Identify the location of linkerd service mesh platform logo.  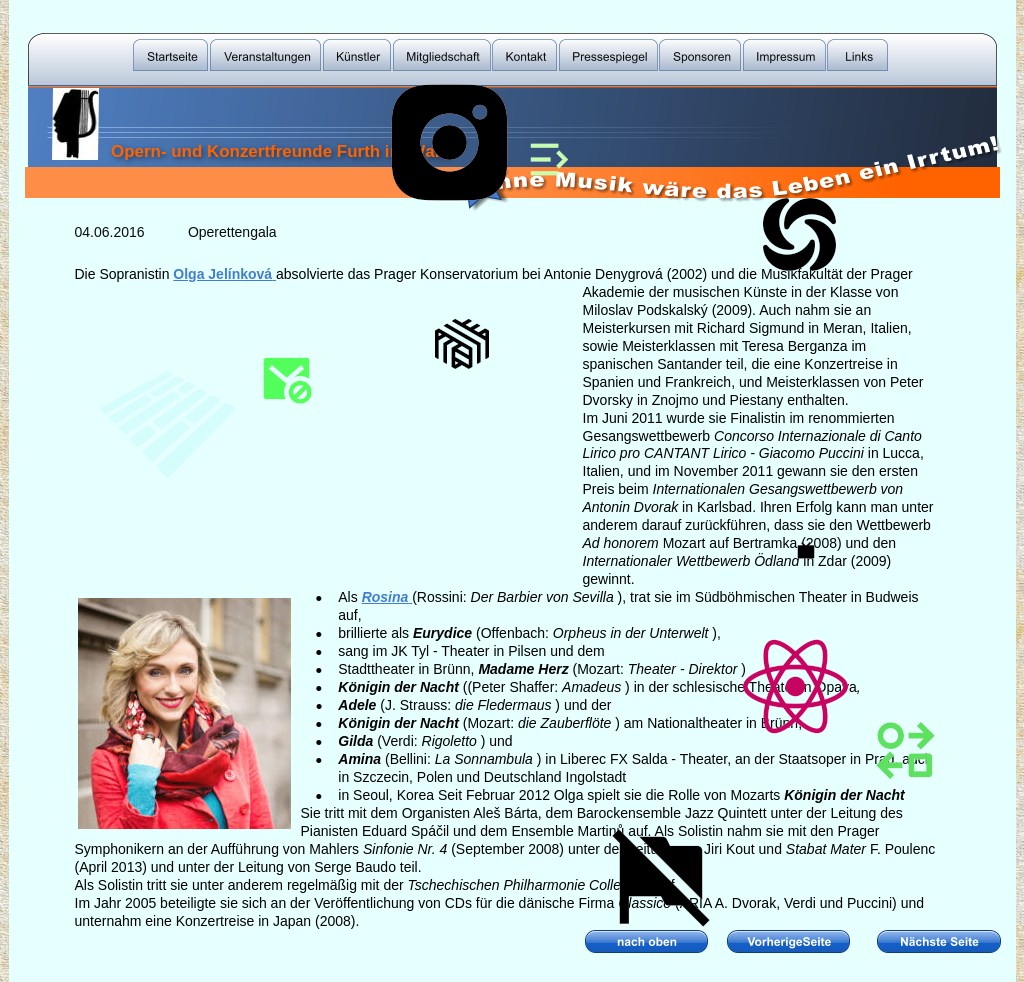
(462, 344).